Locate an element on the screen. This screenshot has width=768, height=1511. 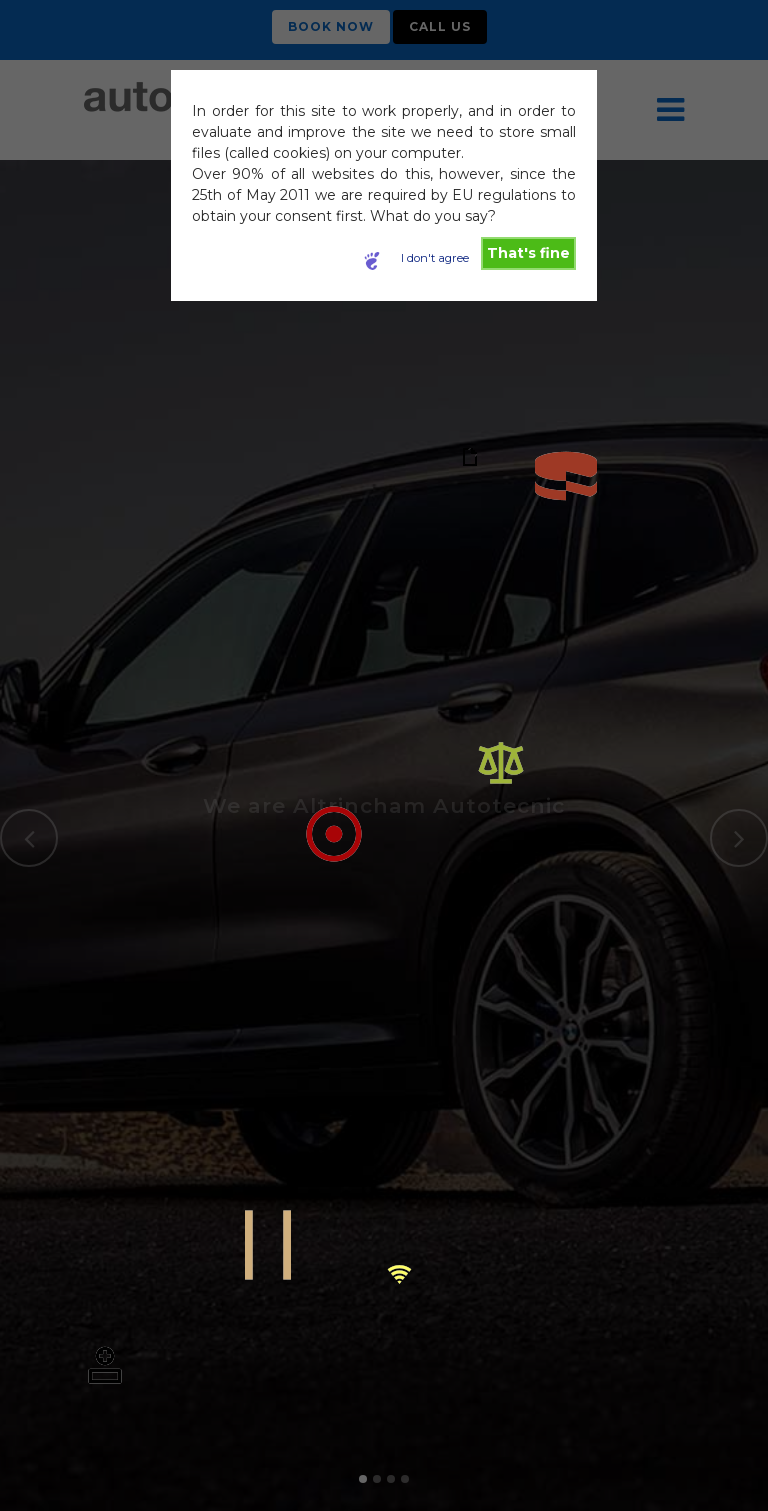
indicates active wifi connection is located at coordinates (399, 1274).